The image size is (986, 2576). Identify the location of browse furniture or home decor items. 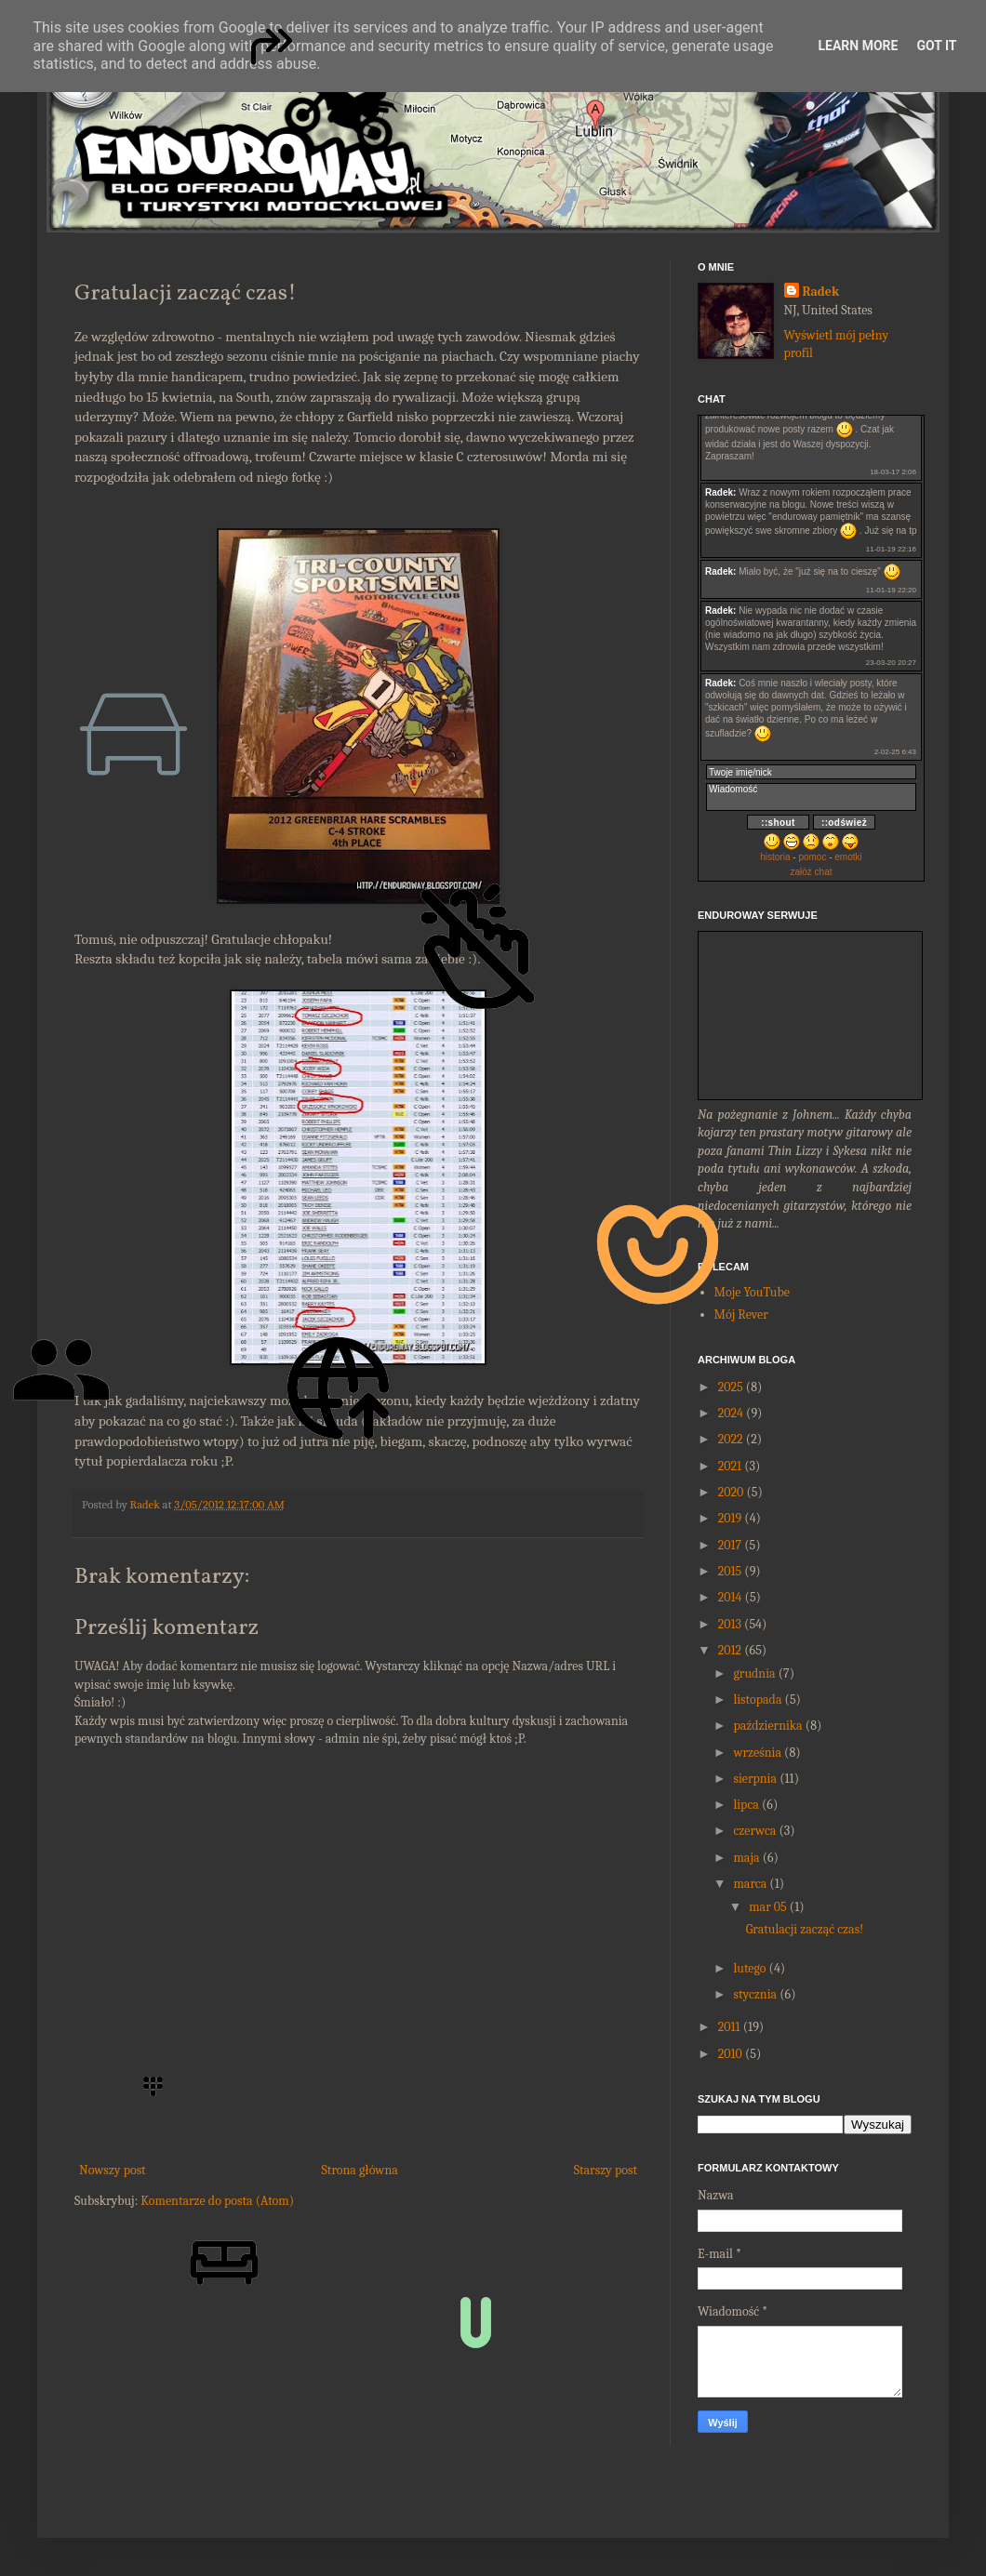
(224, 2262).